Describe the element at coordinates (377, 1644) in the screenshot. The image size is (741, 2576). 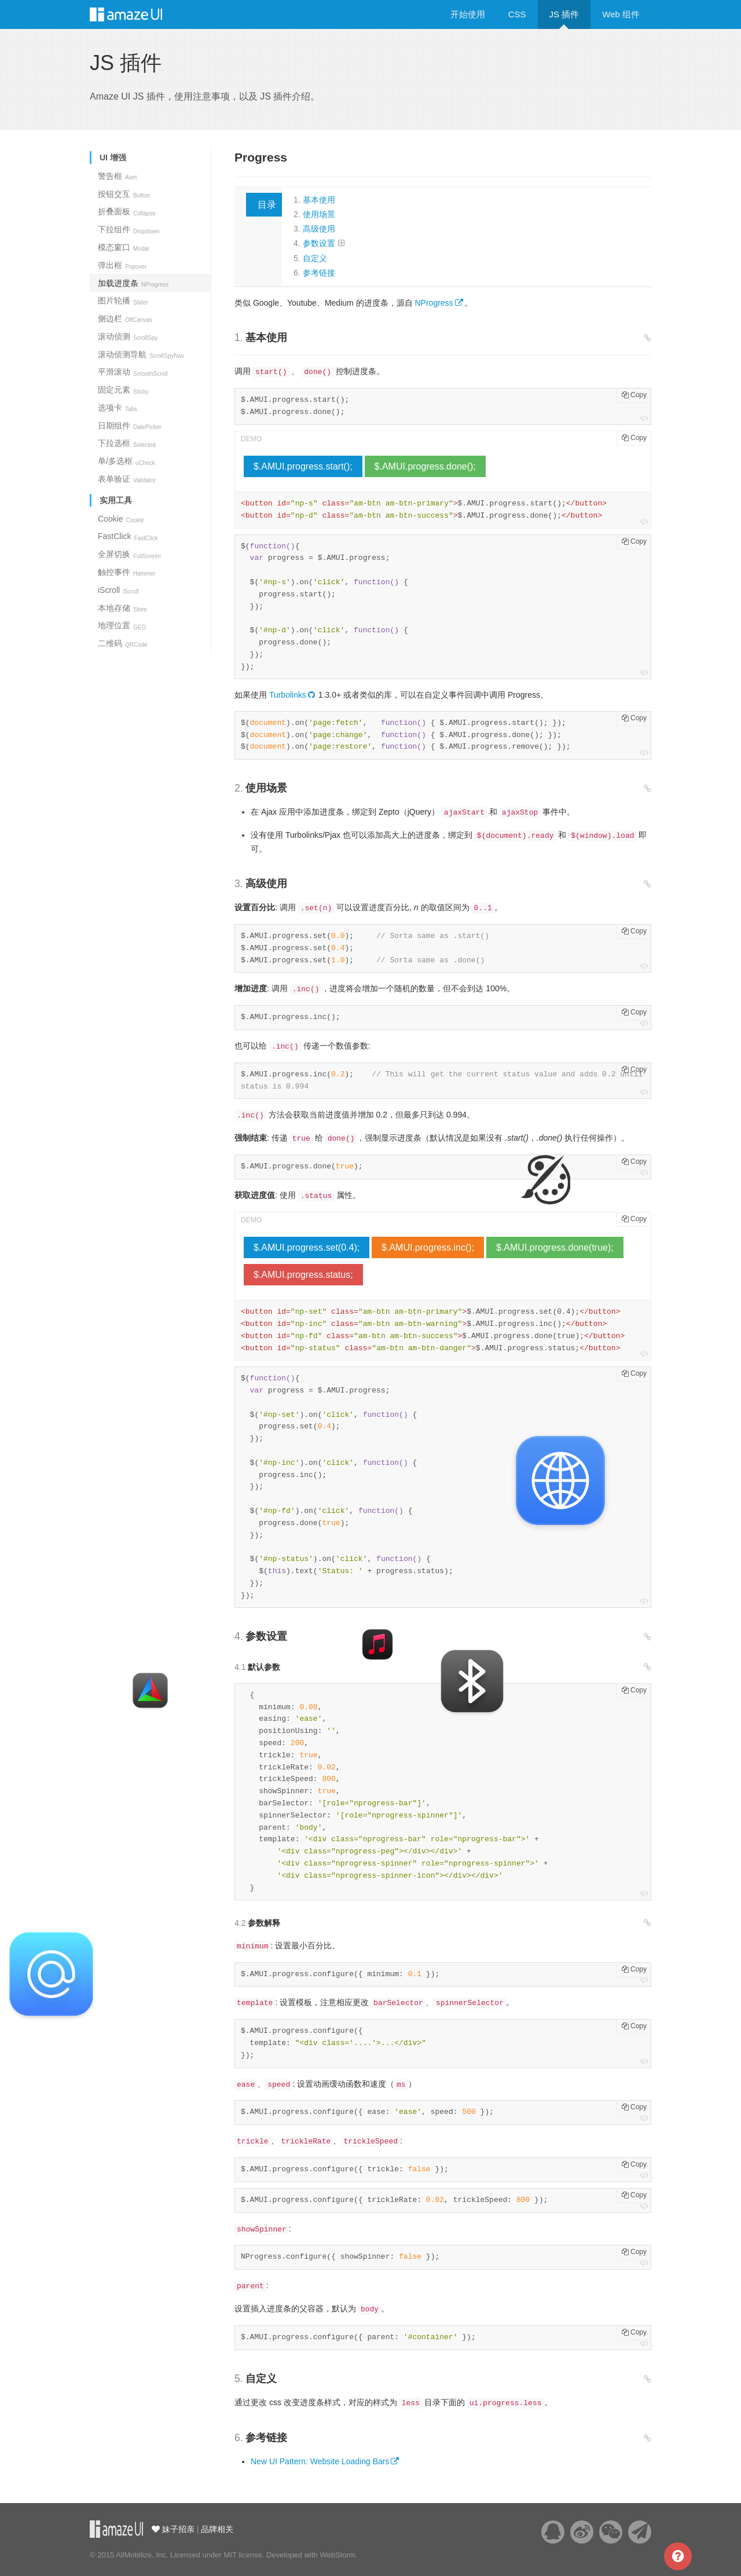
I see `open the Apple Music app` at that location.